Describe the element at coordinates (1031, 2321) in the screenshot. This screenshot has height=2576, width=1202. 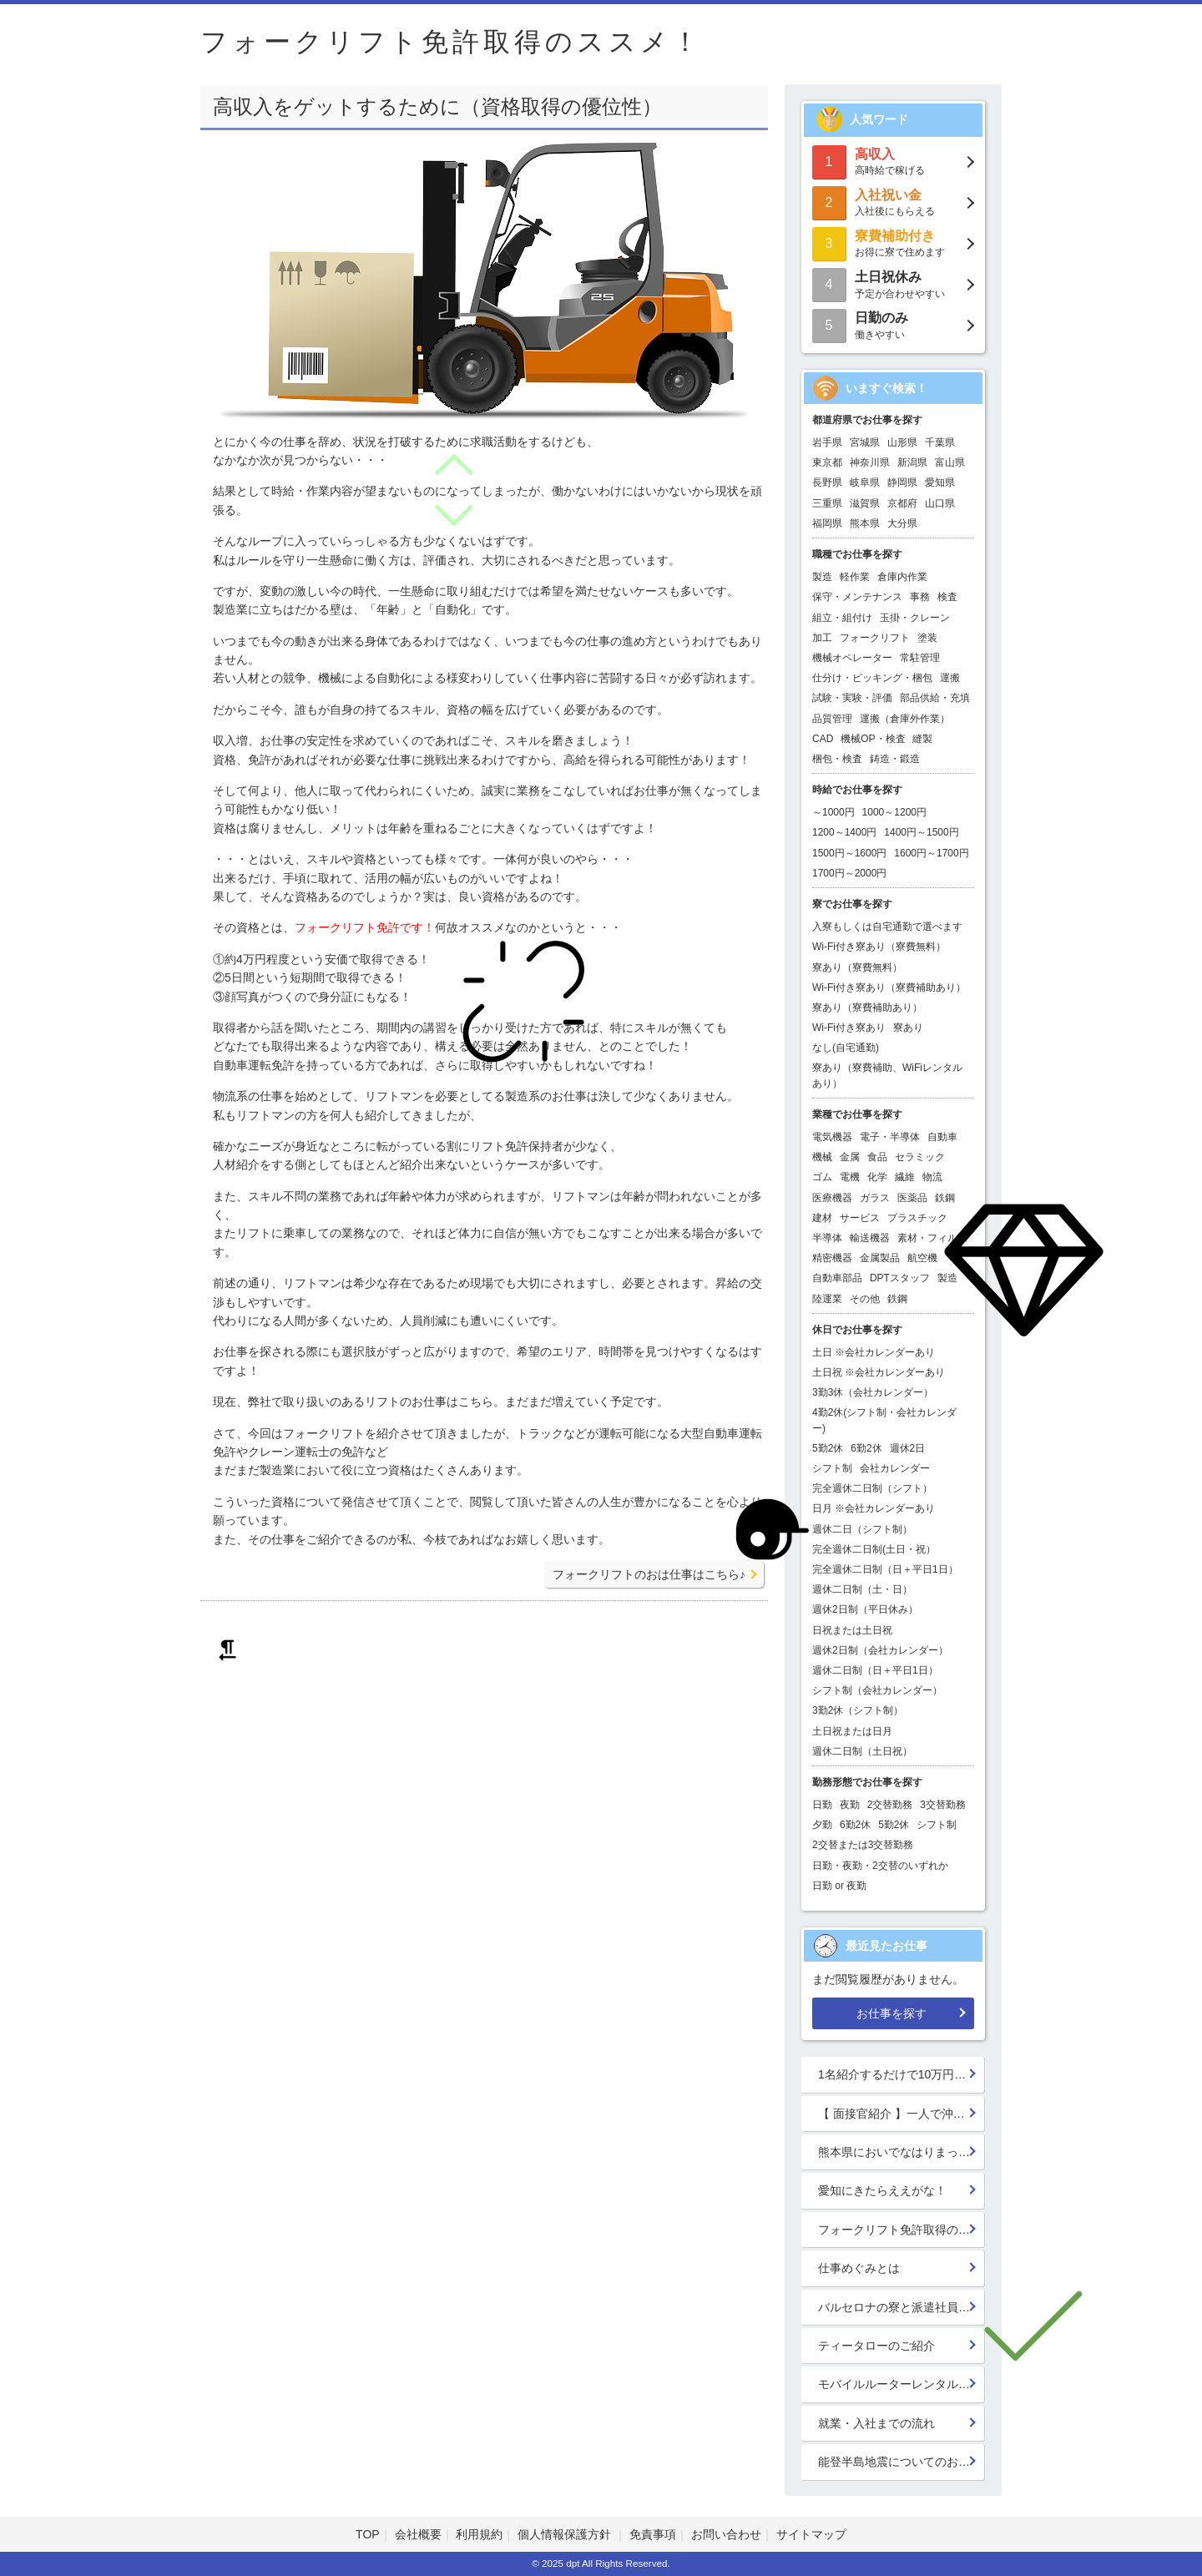
I see `confirm or complete an action` at that location.